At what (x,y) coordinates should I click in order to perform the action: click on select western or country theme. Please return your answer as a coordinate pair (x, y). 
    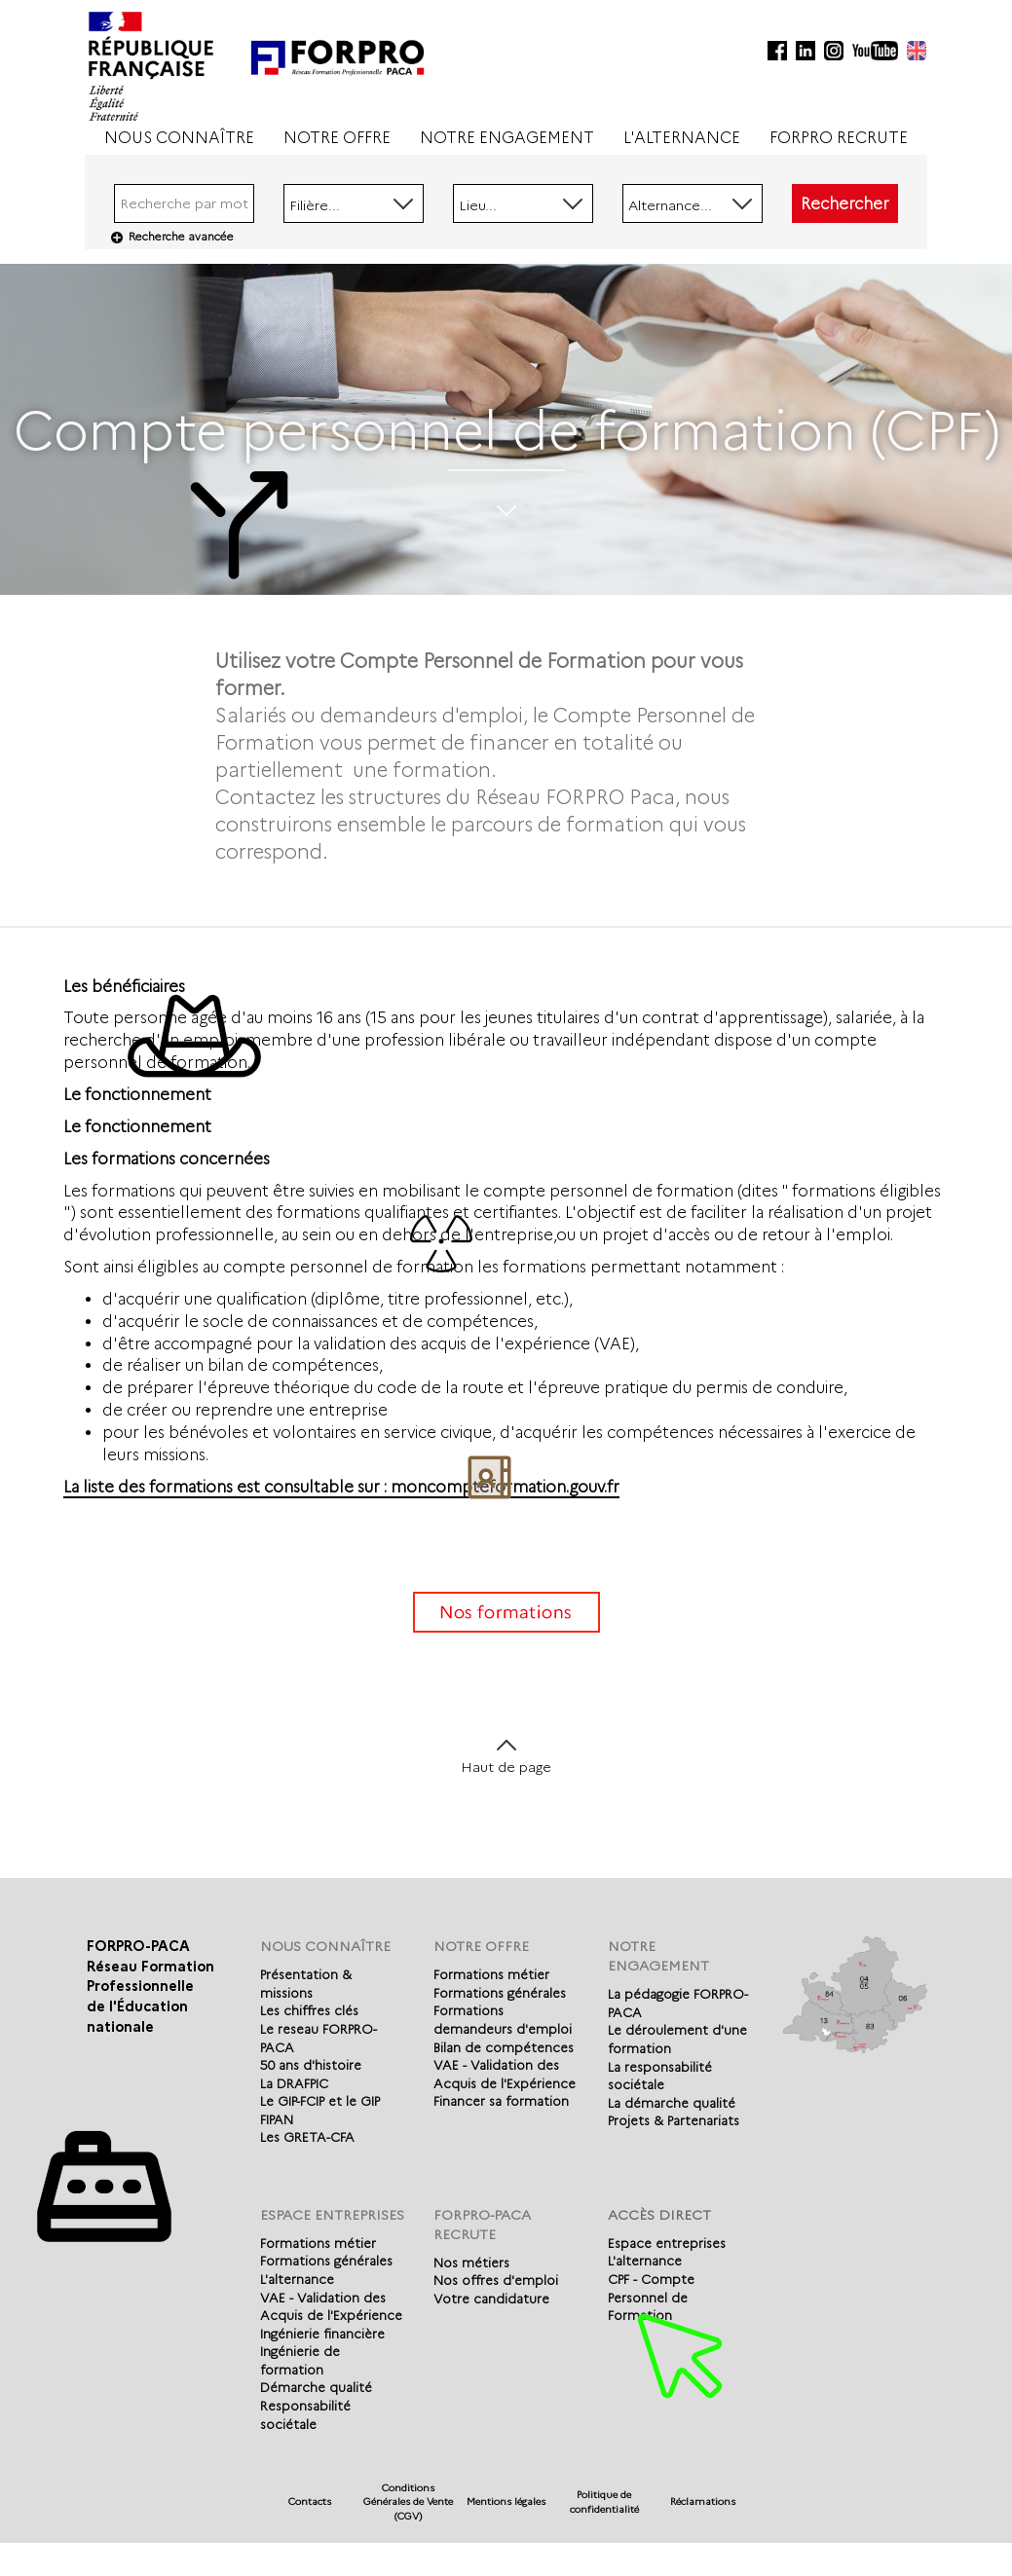
    Looking at the image, I should click on (194, 1040).